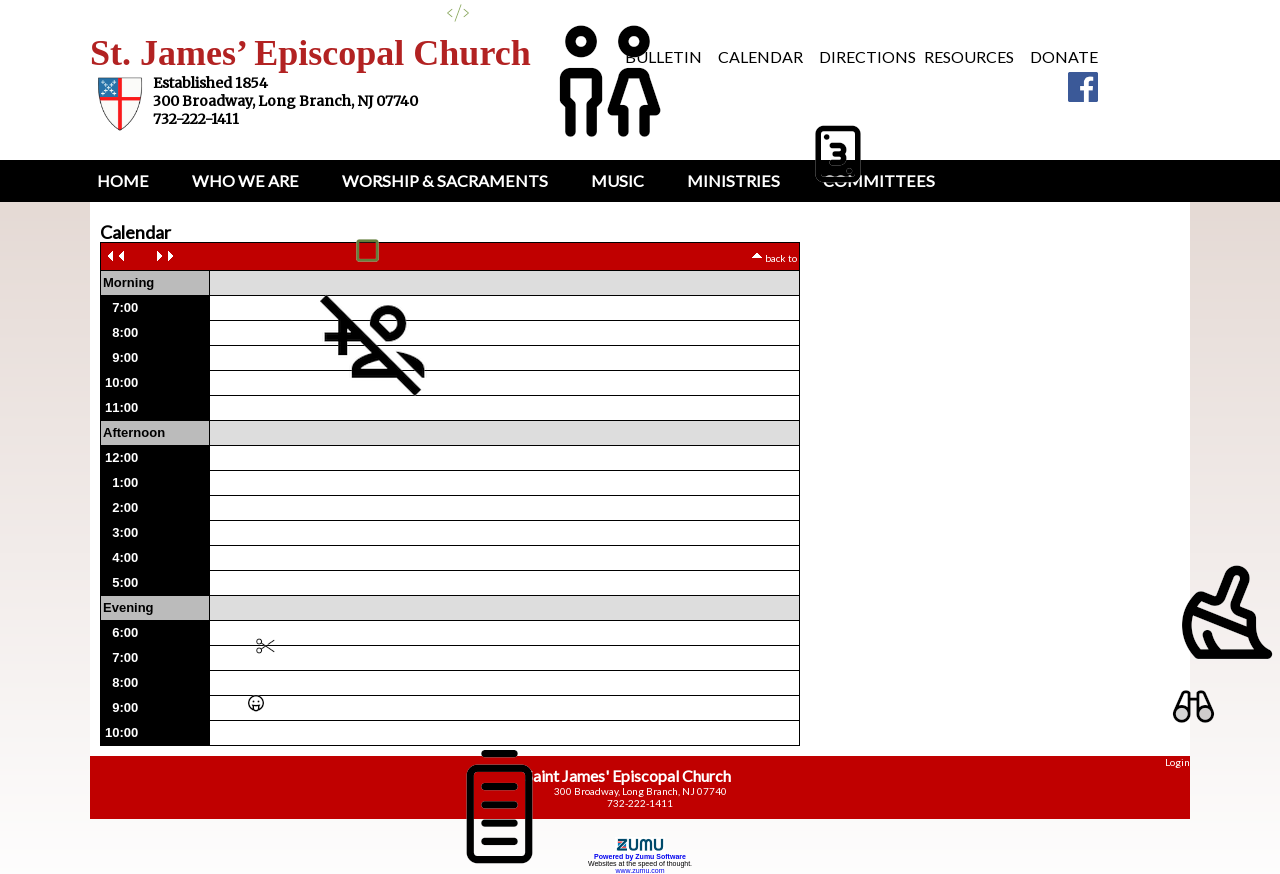 This screenshot has height=874, width=1280. What do you see at coordinates (1225, 615) in the screenshot?
I see `clear cache or temporary files` at bounding box center [1225, 615].